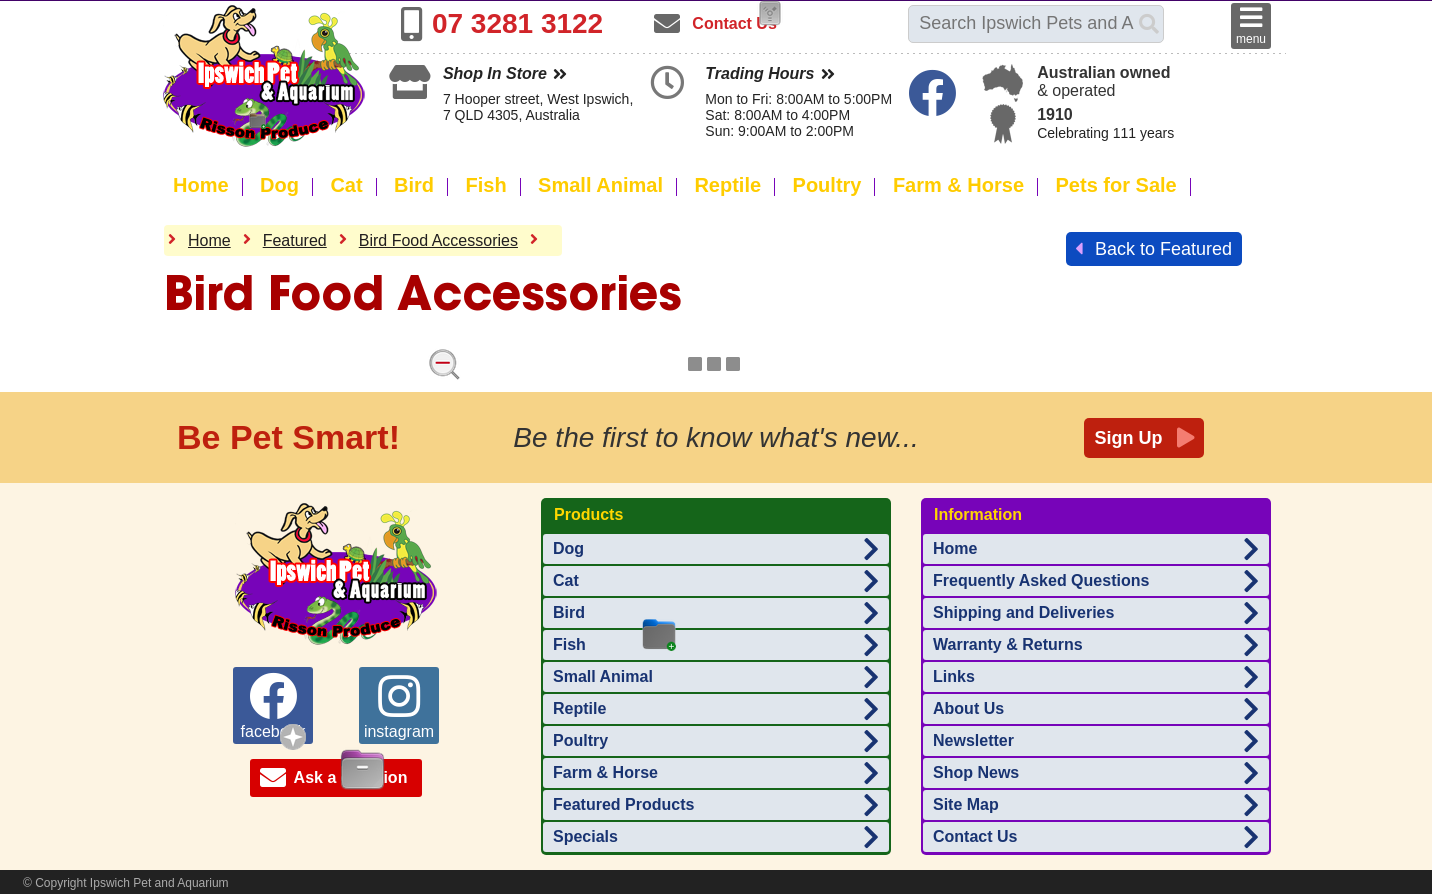 The width and height of the screenshot is (1432, 894). I want to click on remove trust from a bluetooth device, so click(293, 737).